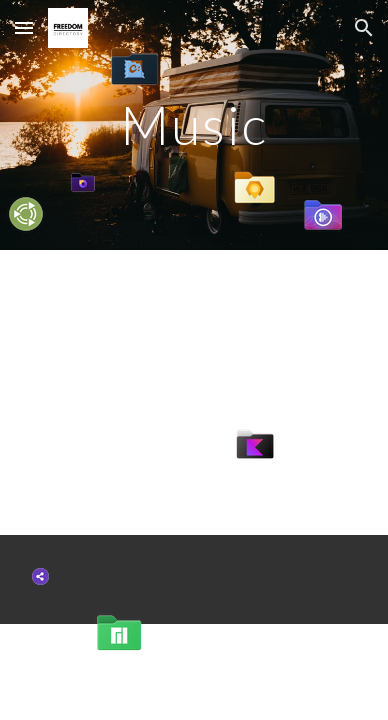 The width and height of the screenshot is (388, 720). What do you see at coordinates (119, 634) in the screenshot?
I see `open manjaro linux system folder` at bounding box center [119, 634].